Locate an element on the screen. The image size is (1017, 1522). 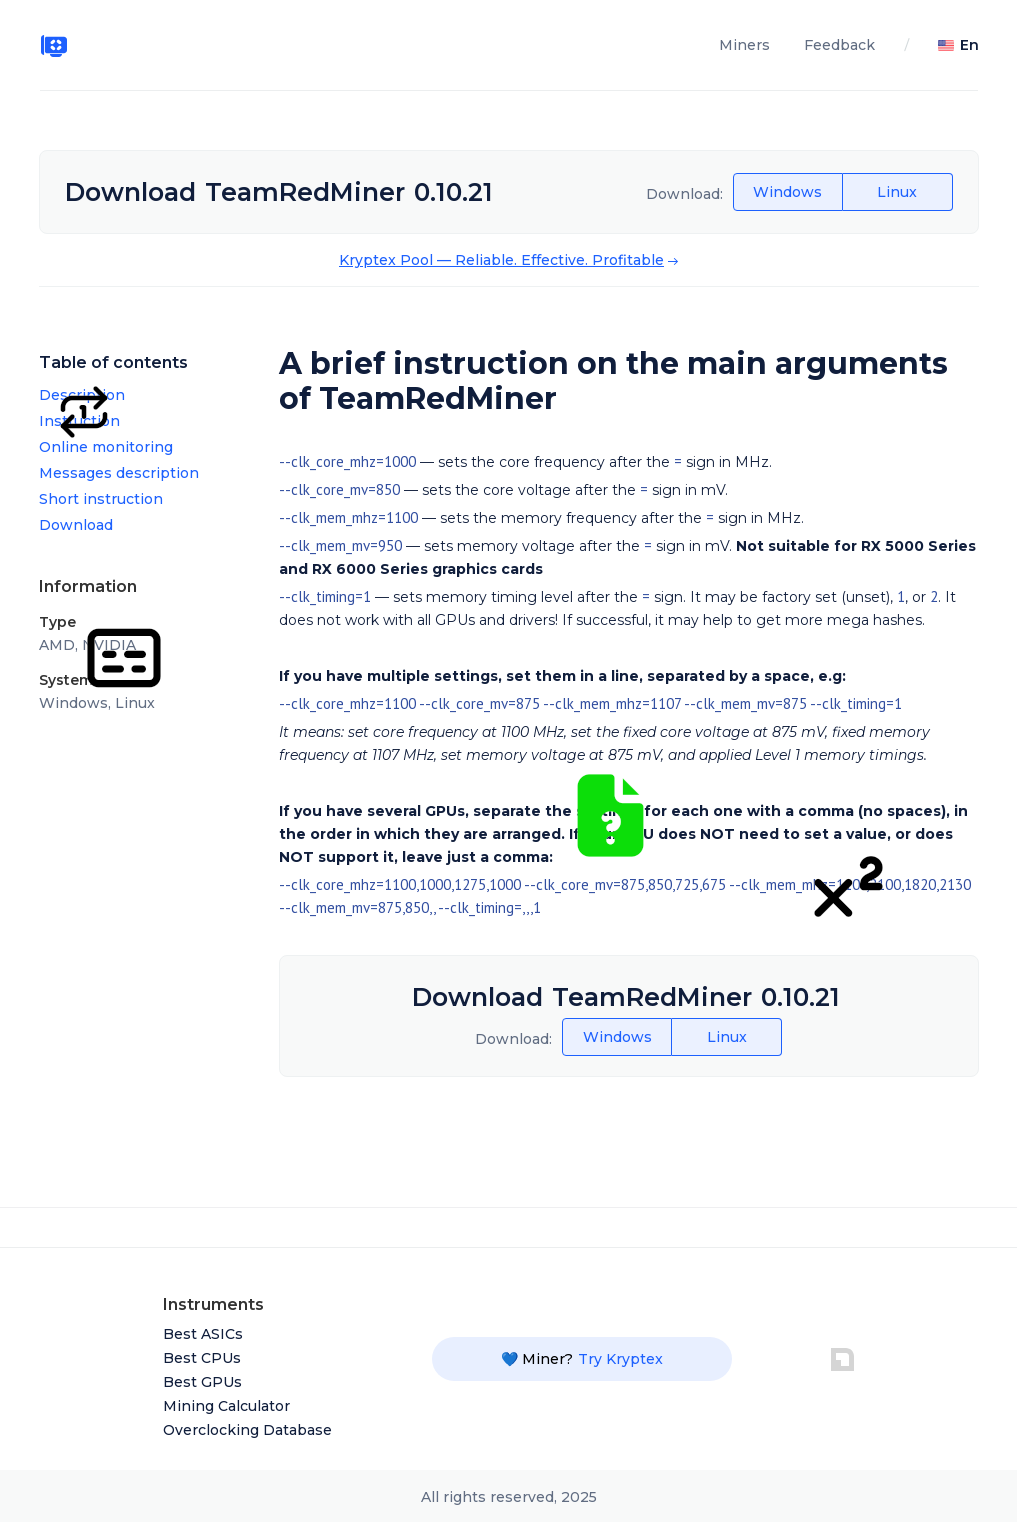
repeat current track once is located at coordinates (84, 412).